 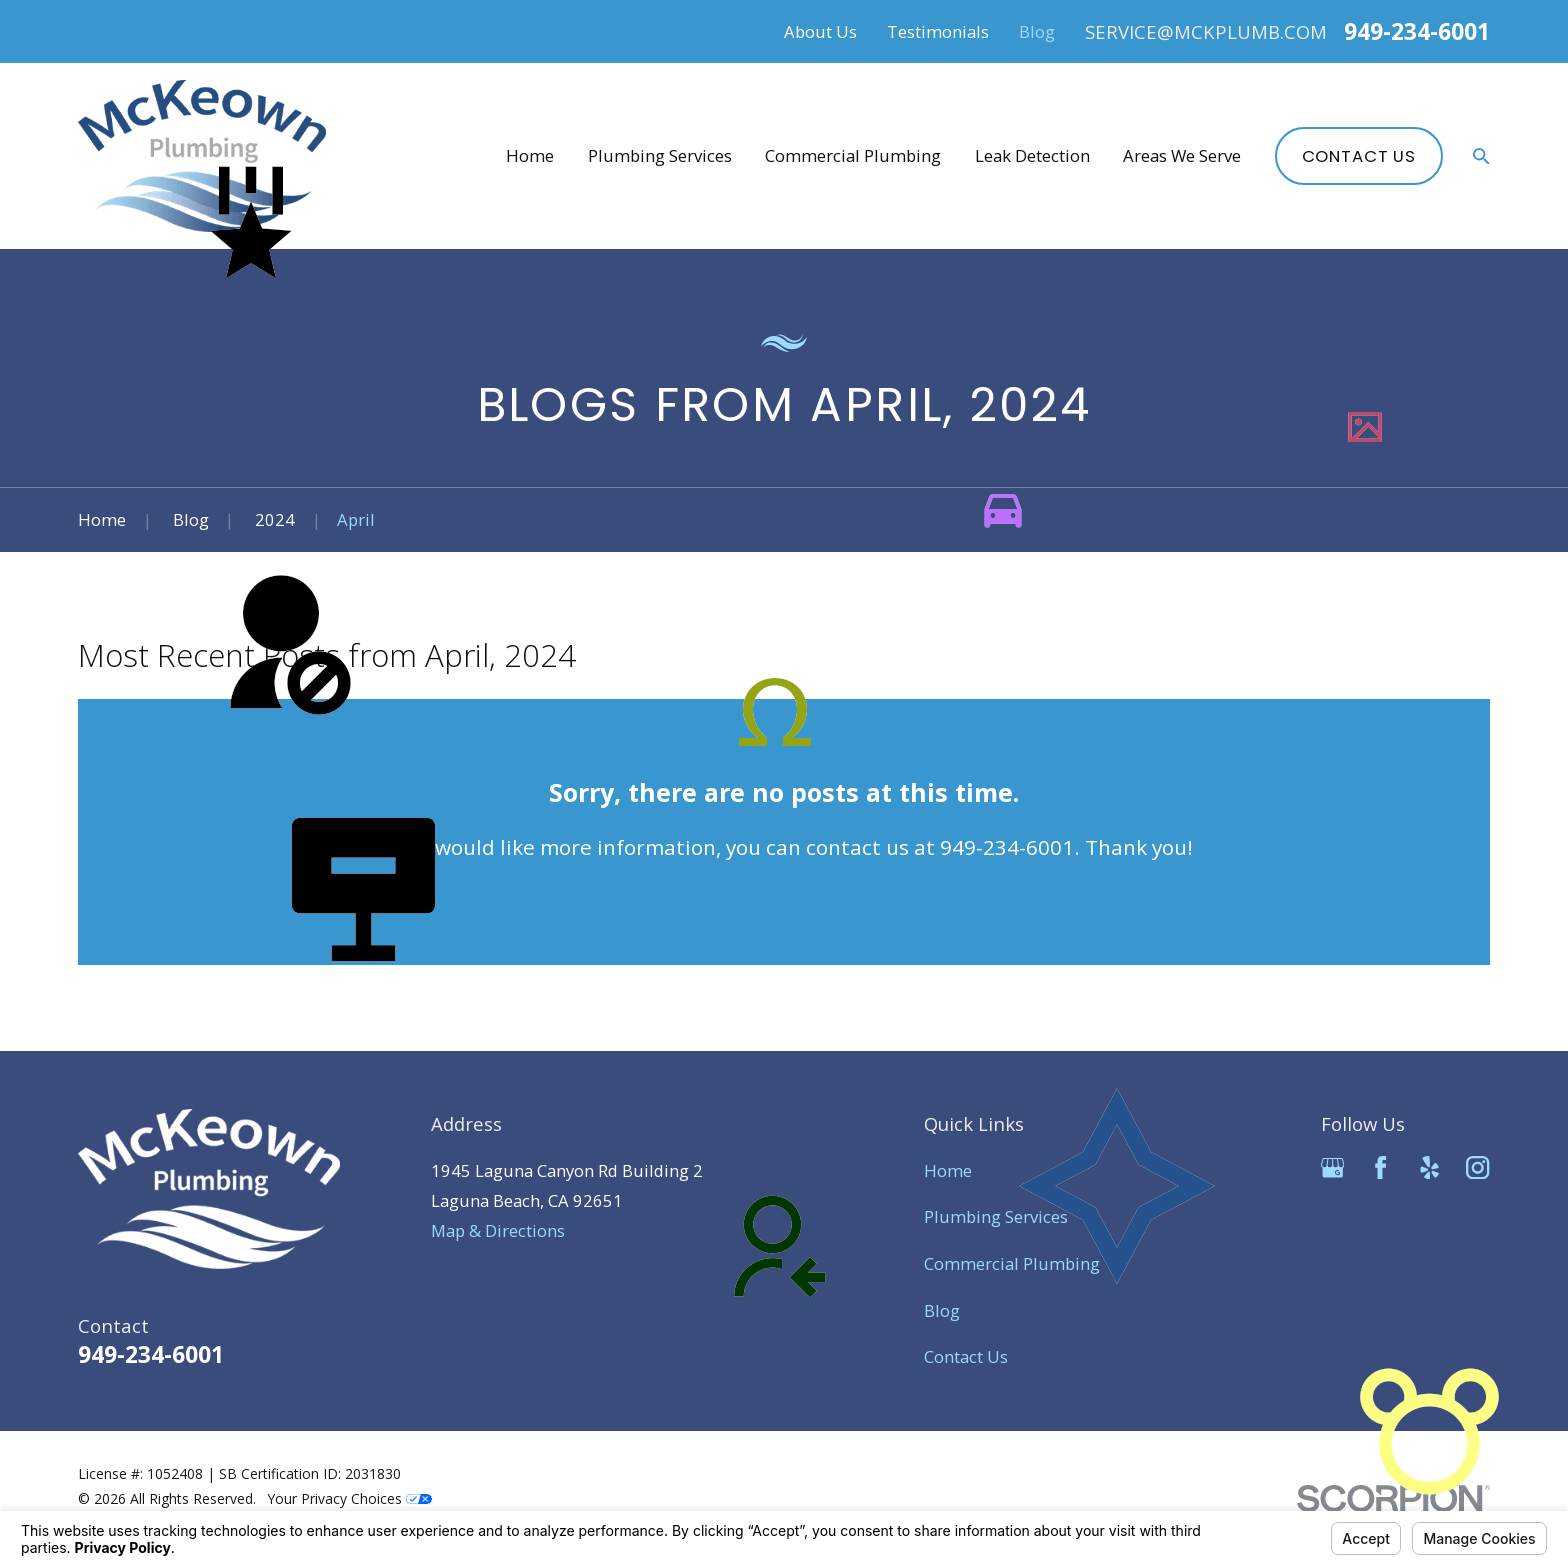 I want to click on indicates an achievement or award earned, so click(x=251, y=220).